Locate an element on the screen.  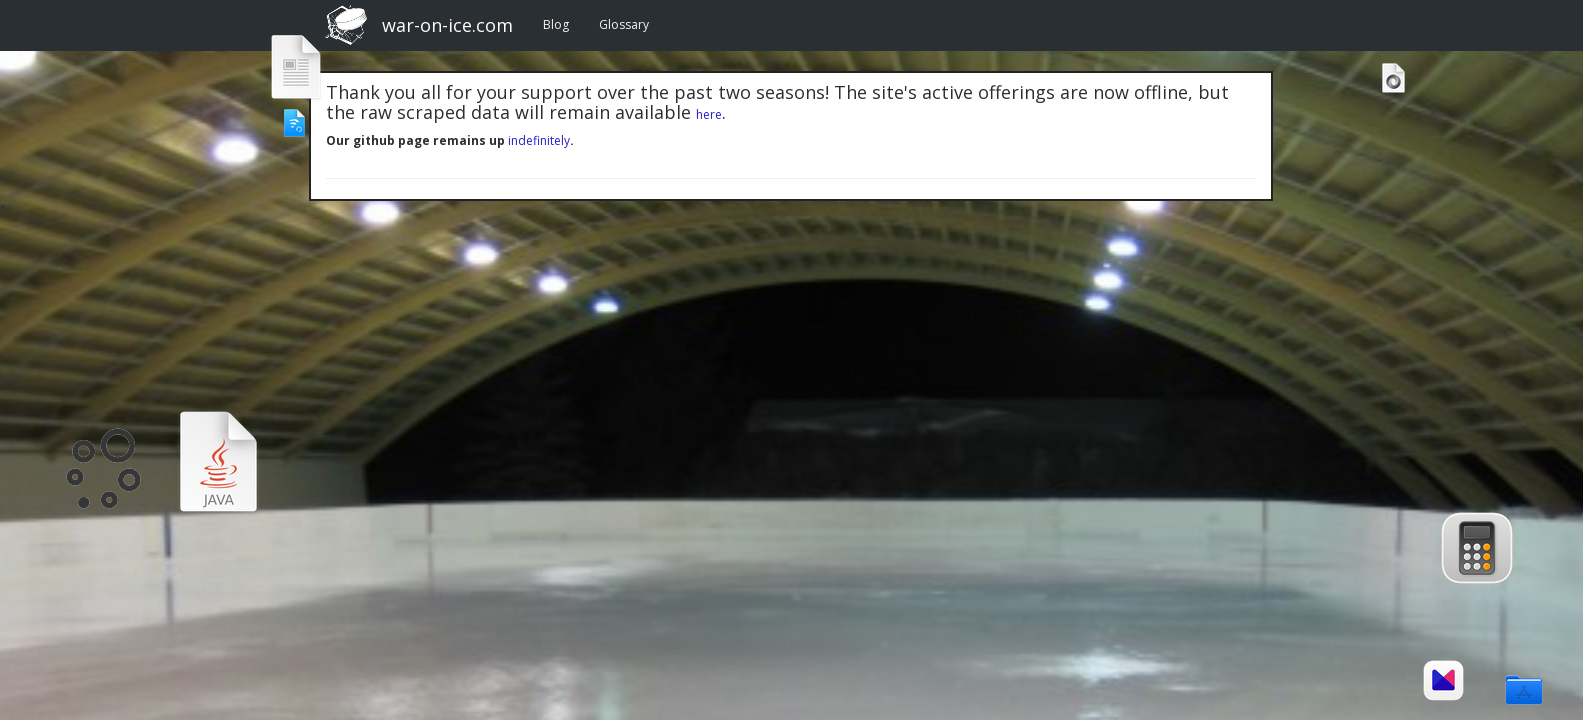
open templates folder is located at coordinates (1524, 690).